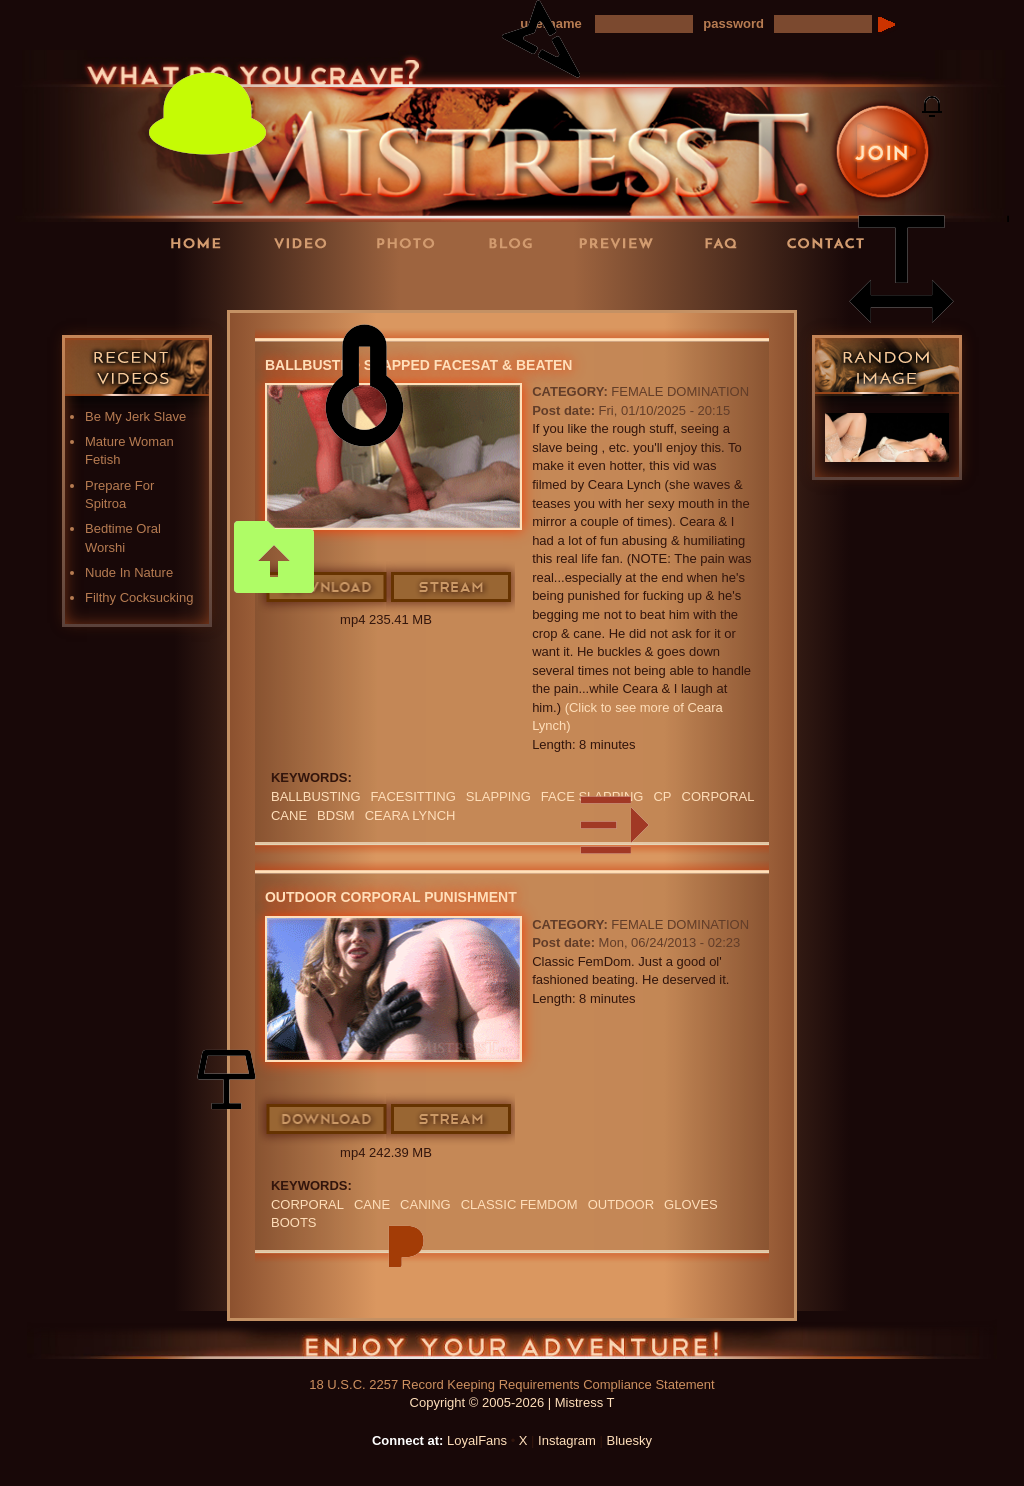 The height and width of the screenshot is (1486, 1024). Describe the element at coordinates (406, 1246) in the screenshot. I see `open Pandora music streaming app` at that location.